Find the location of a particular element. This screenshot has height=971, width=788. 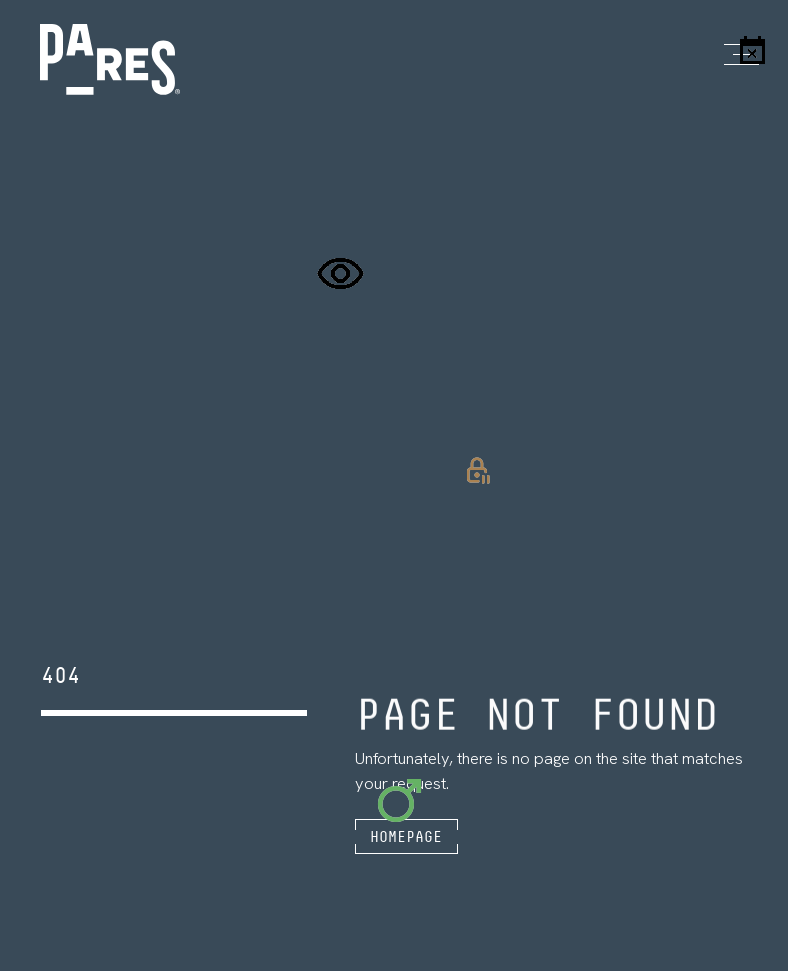

select male gender option is located at coordinates (399, 800).